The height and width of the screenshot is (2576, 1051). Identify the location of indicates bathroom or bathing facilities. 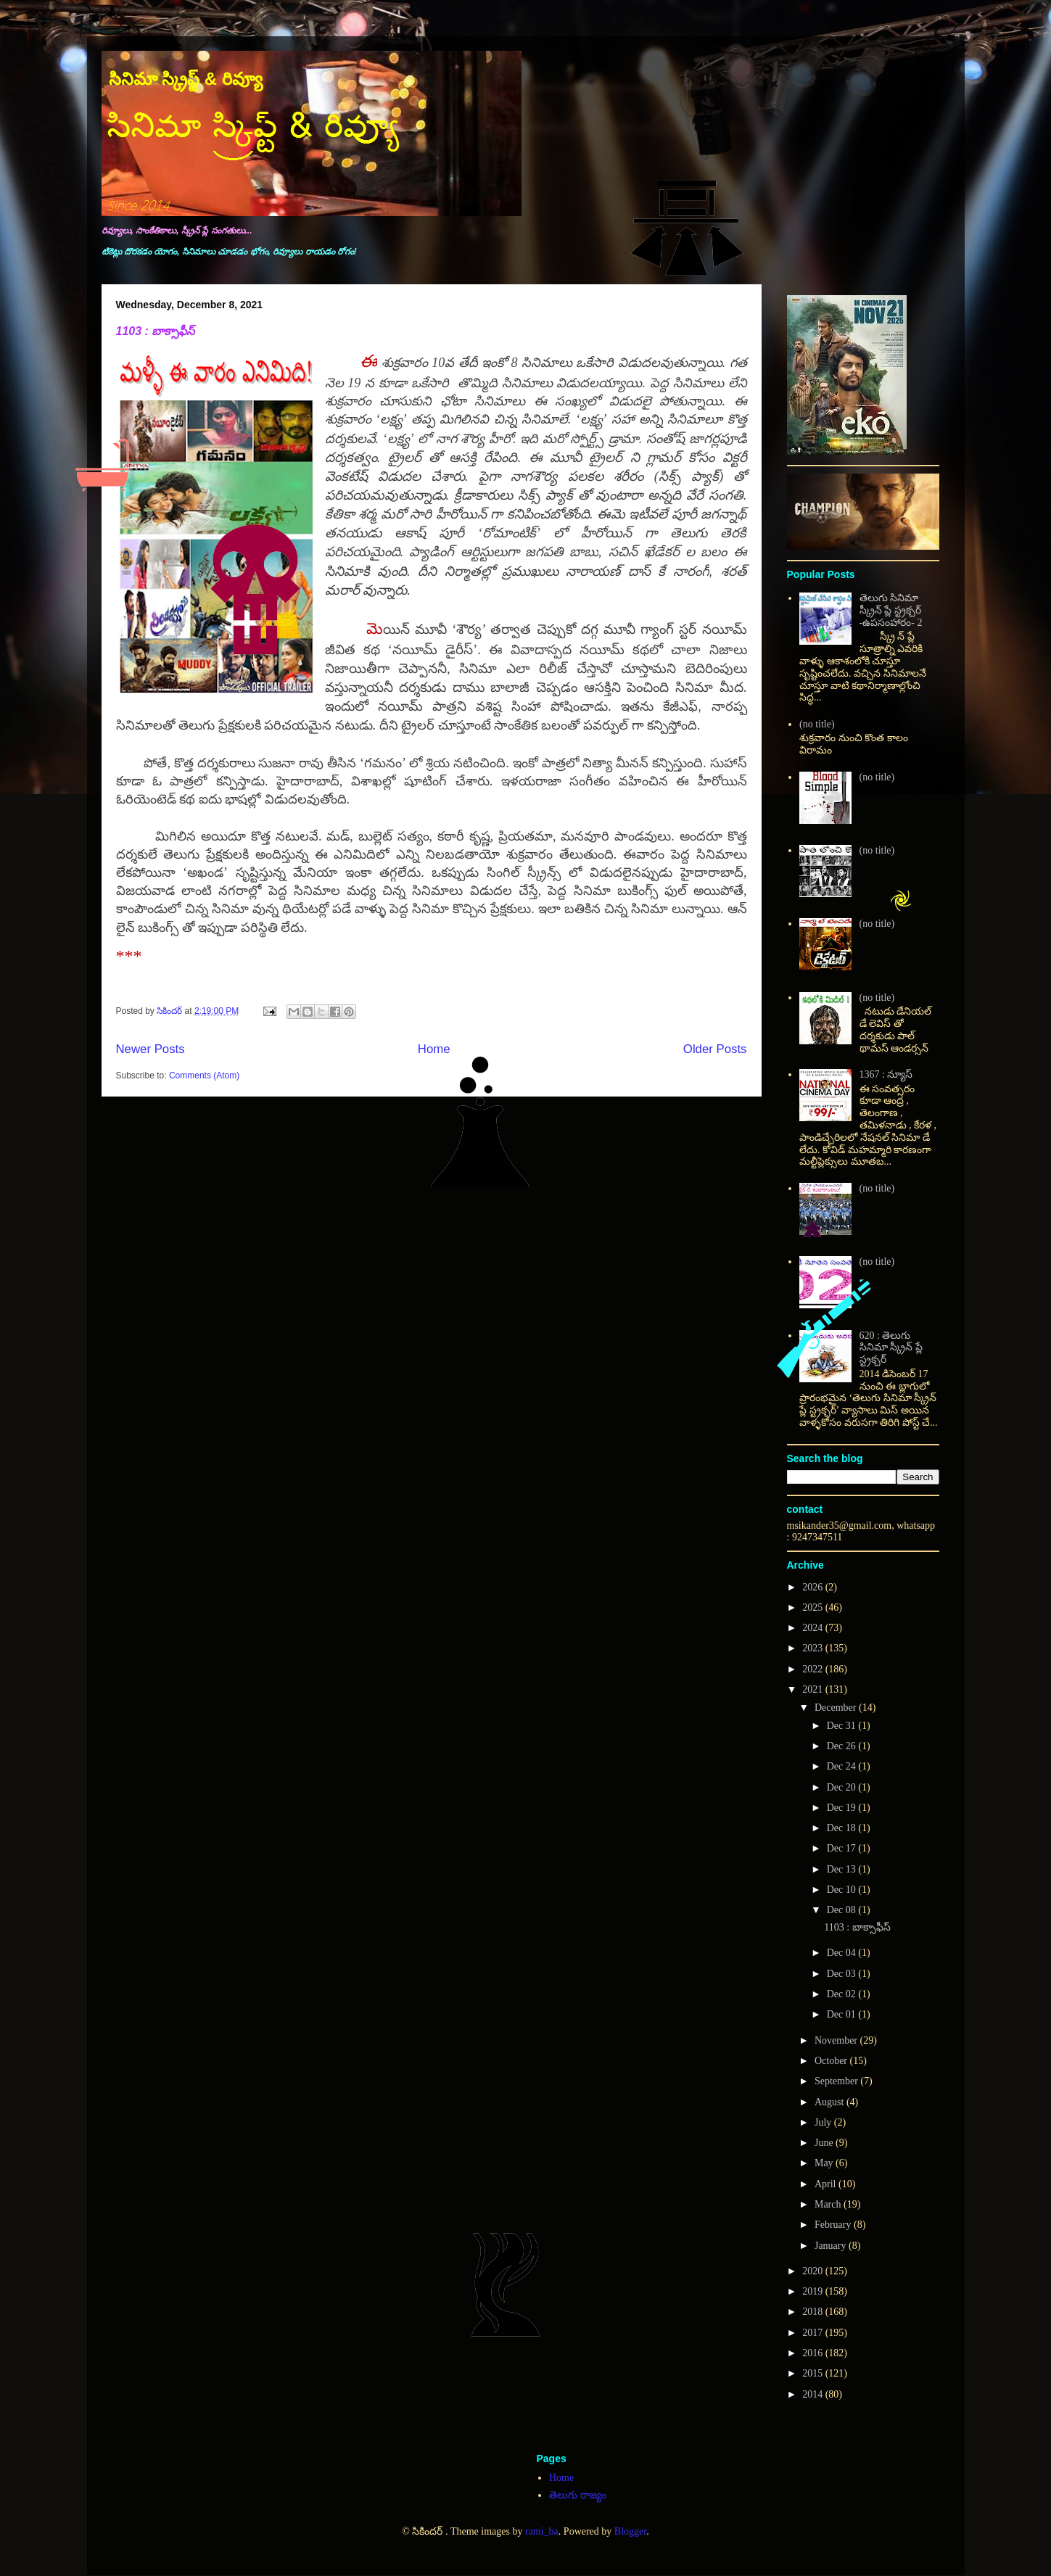
(102, 464).